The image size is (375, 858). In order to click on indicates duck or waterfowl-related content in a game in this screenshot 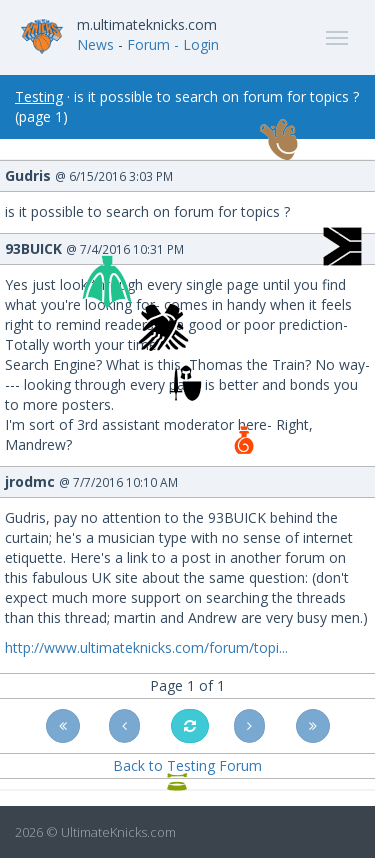, I will do `click(107, 282)`.